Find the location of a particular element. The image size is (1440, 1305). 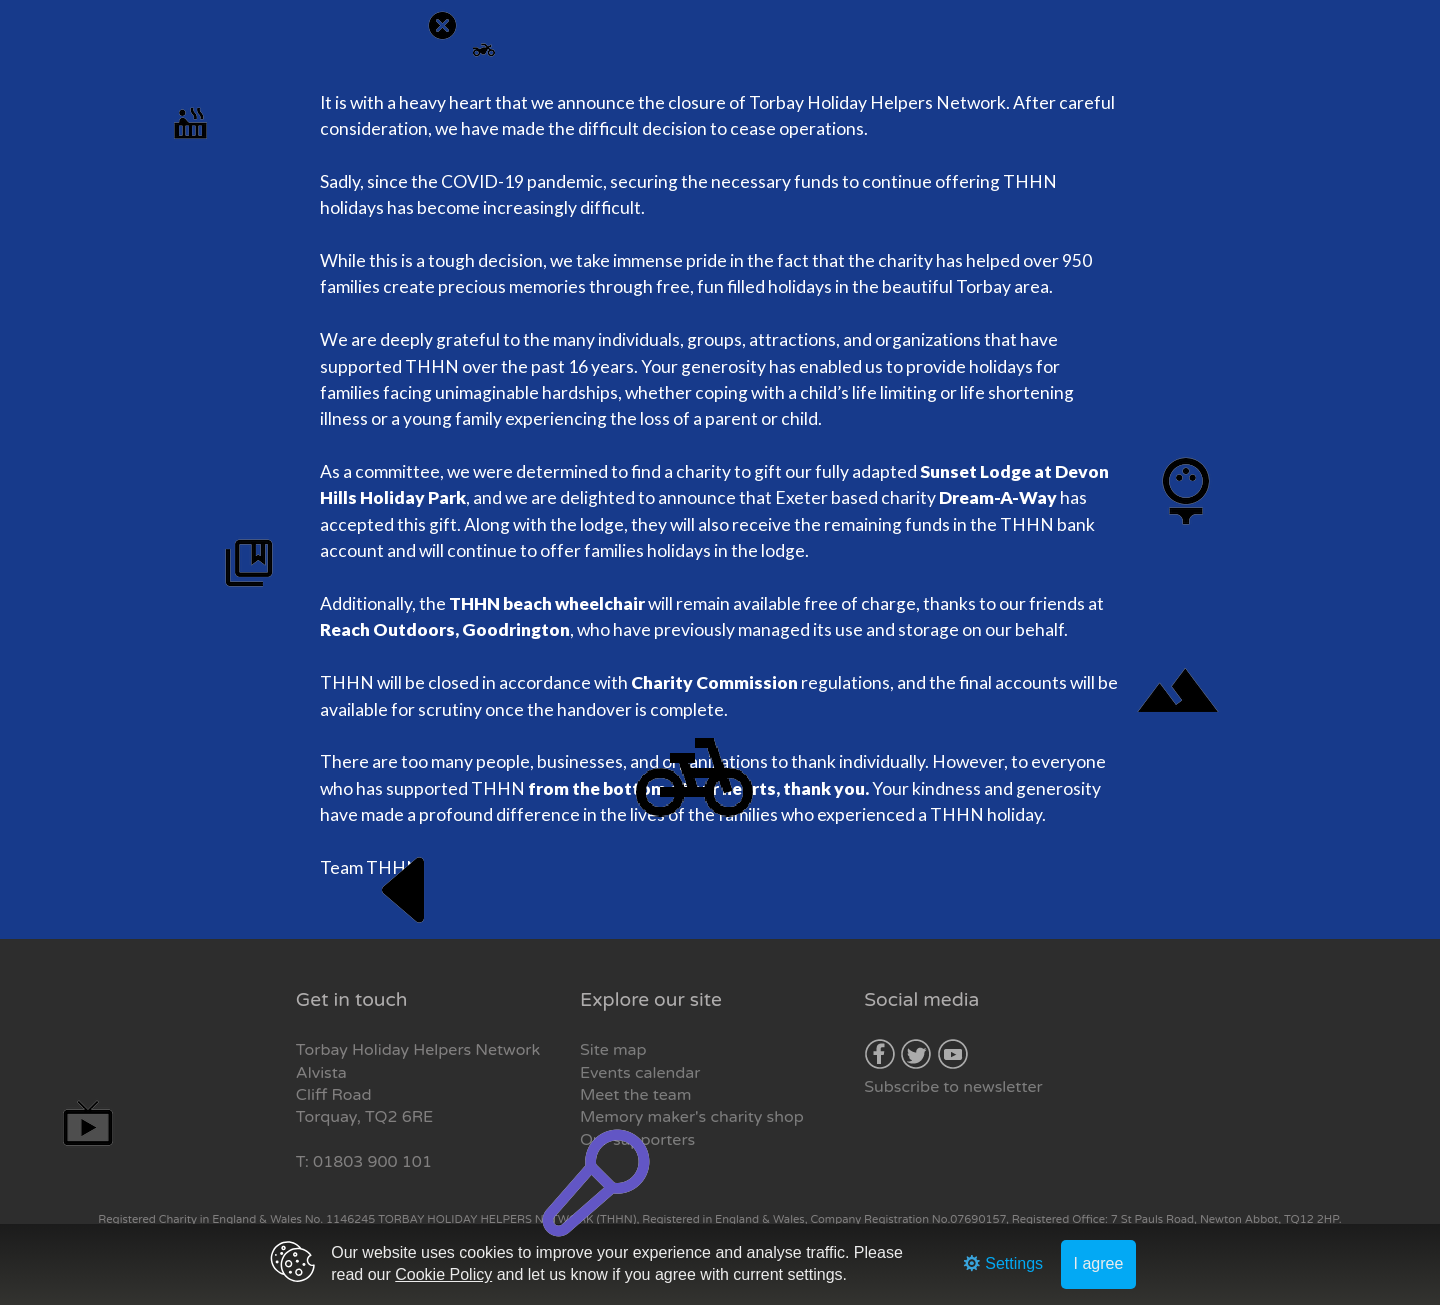

tap to start voice recording is located at coordinates (596, 1183).